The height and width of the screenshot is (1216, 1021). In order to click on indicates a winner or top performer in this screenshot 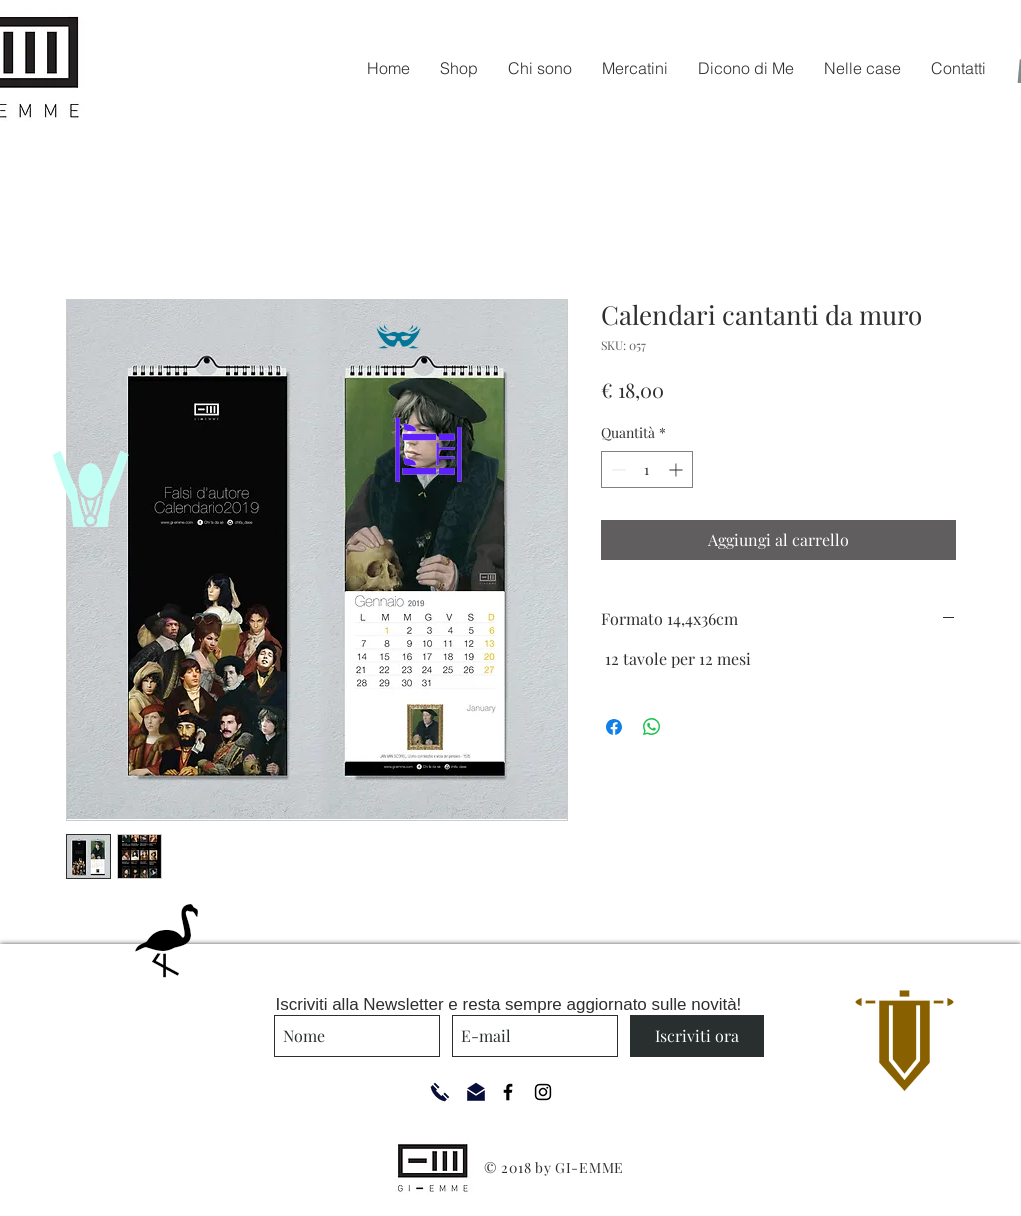, I will do `click(90, 488)`.